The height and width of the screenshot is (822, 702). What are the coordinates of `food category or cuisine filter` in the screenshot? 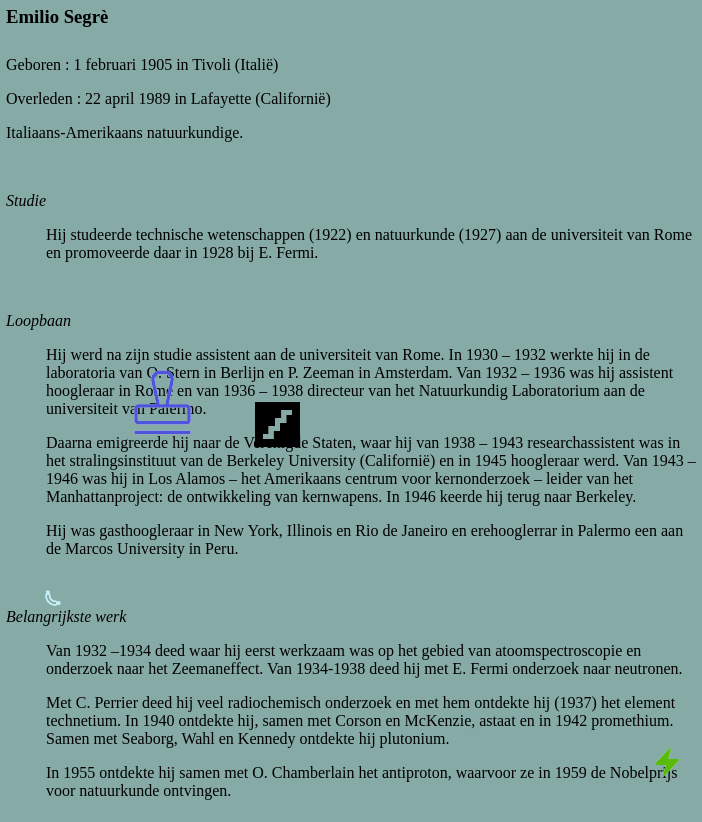 It's located at (52, 598).